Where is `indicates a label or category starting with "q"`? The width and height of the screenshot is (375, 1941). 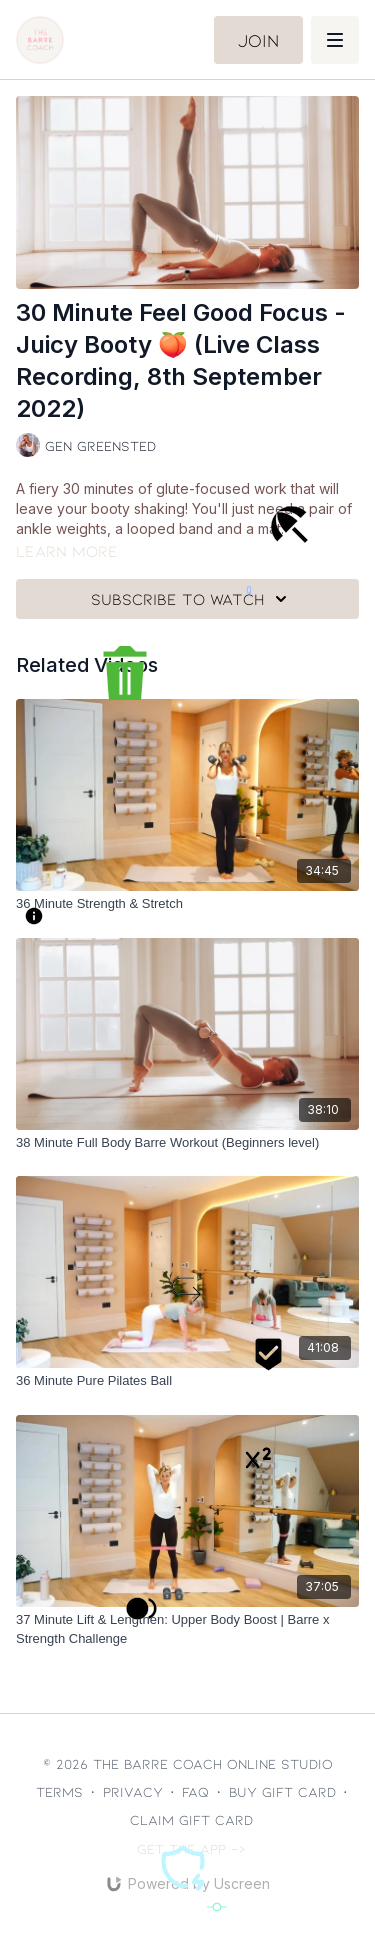 indicates a label or category starting with "q" is located at coordinates (249, 590).